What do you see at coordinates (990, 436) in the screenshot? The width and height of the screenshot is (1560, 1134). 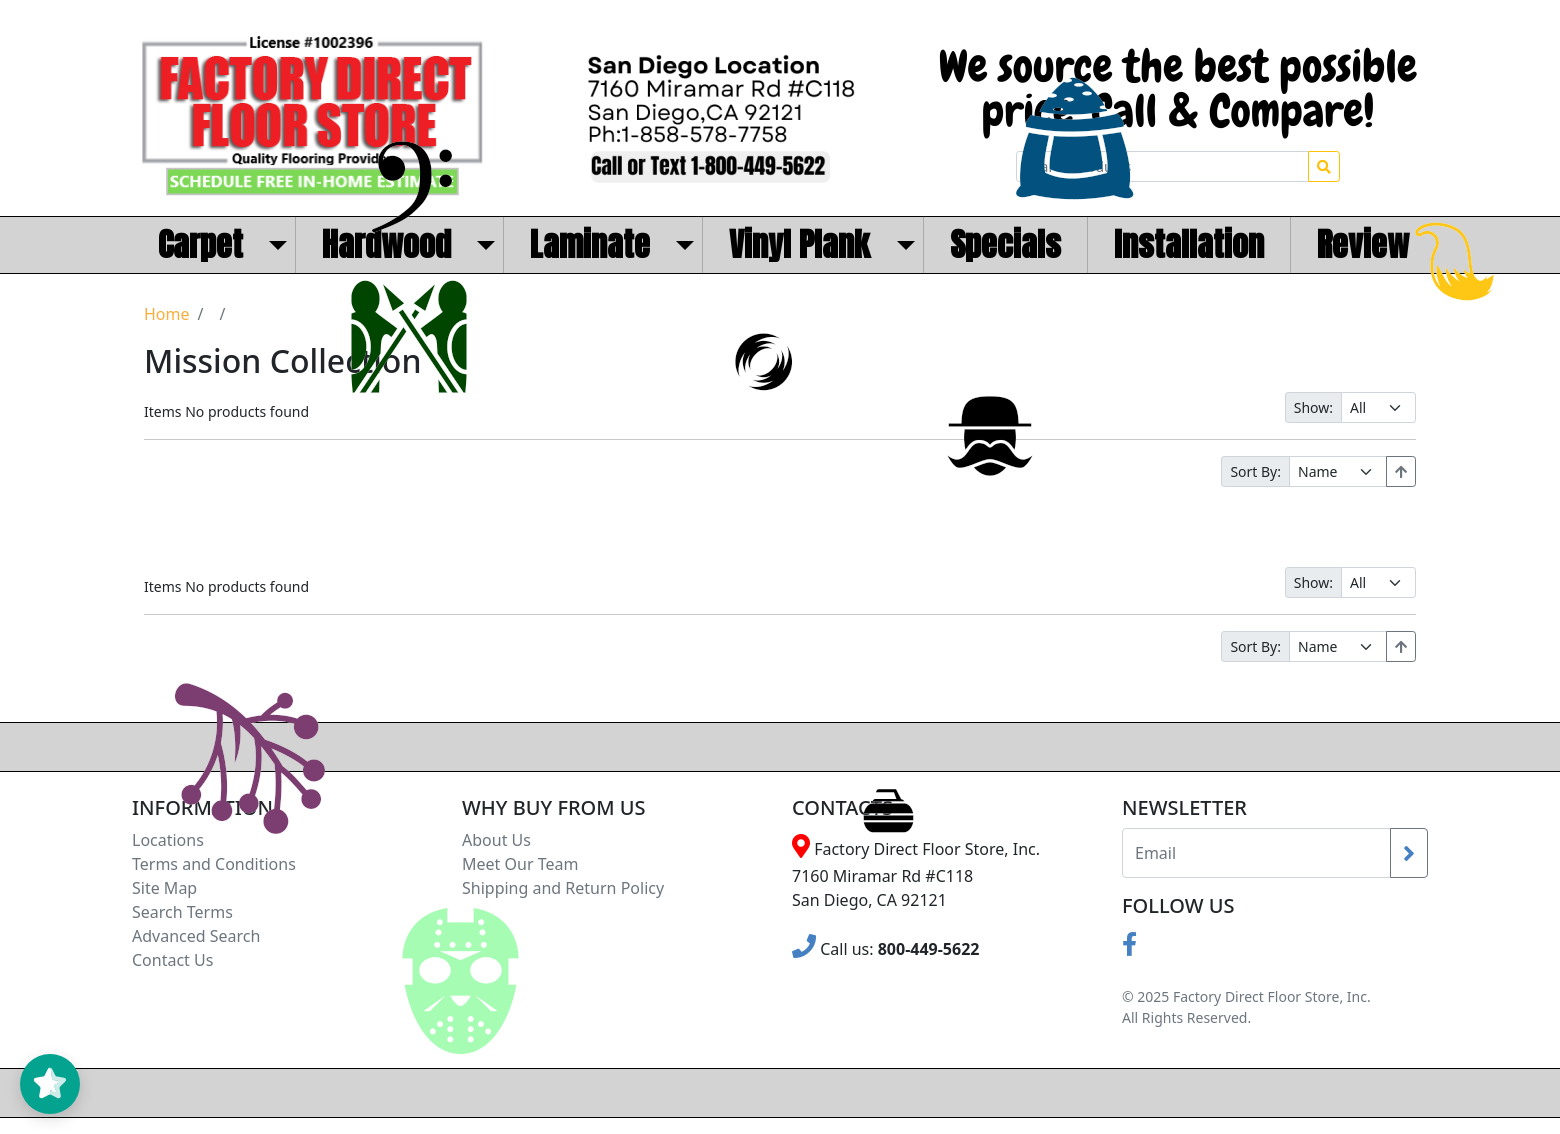 I see `select a gentleman or vintage character avatar` at bounding box center [990, 436].